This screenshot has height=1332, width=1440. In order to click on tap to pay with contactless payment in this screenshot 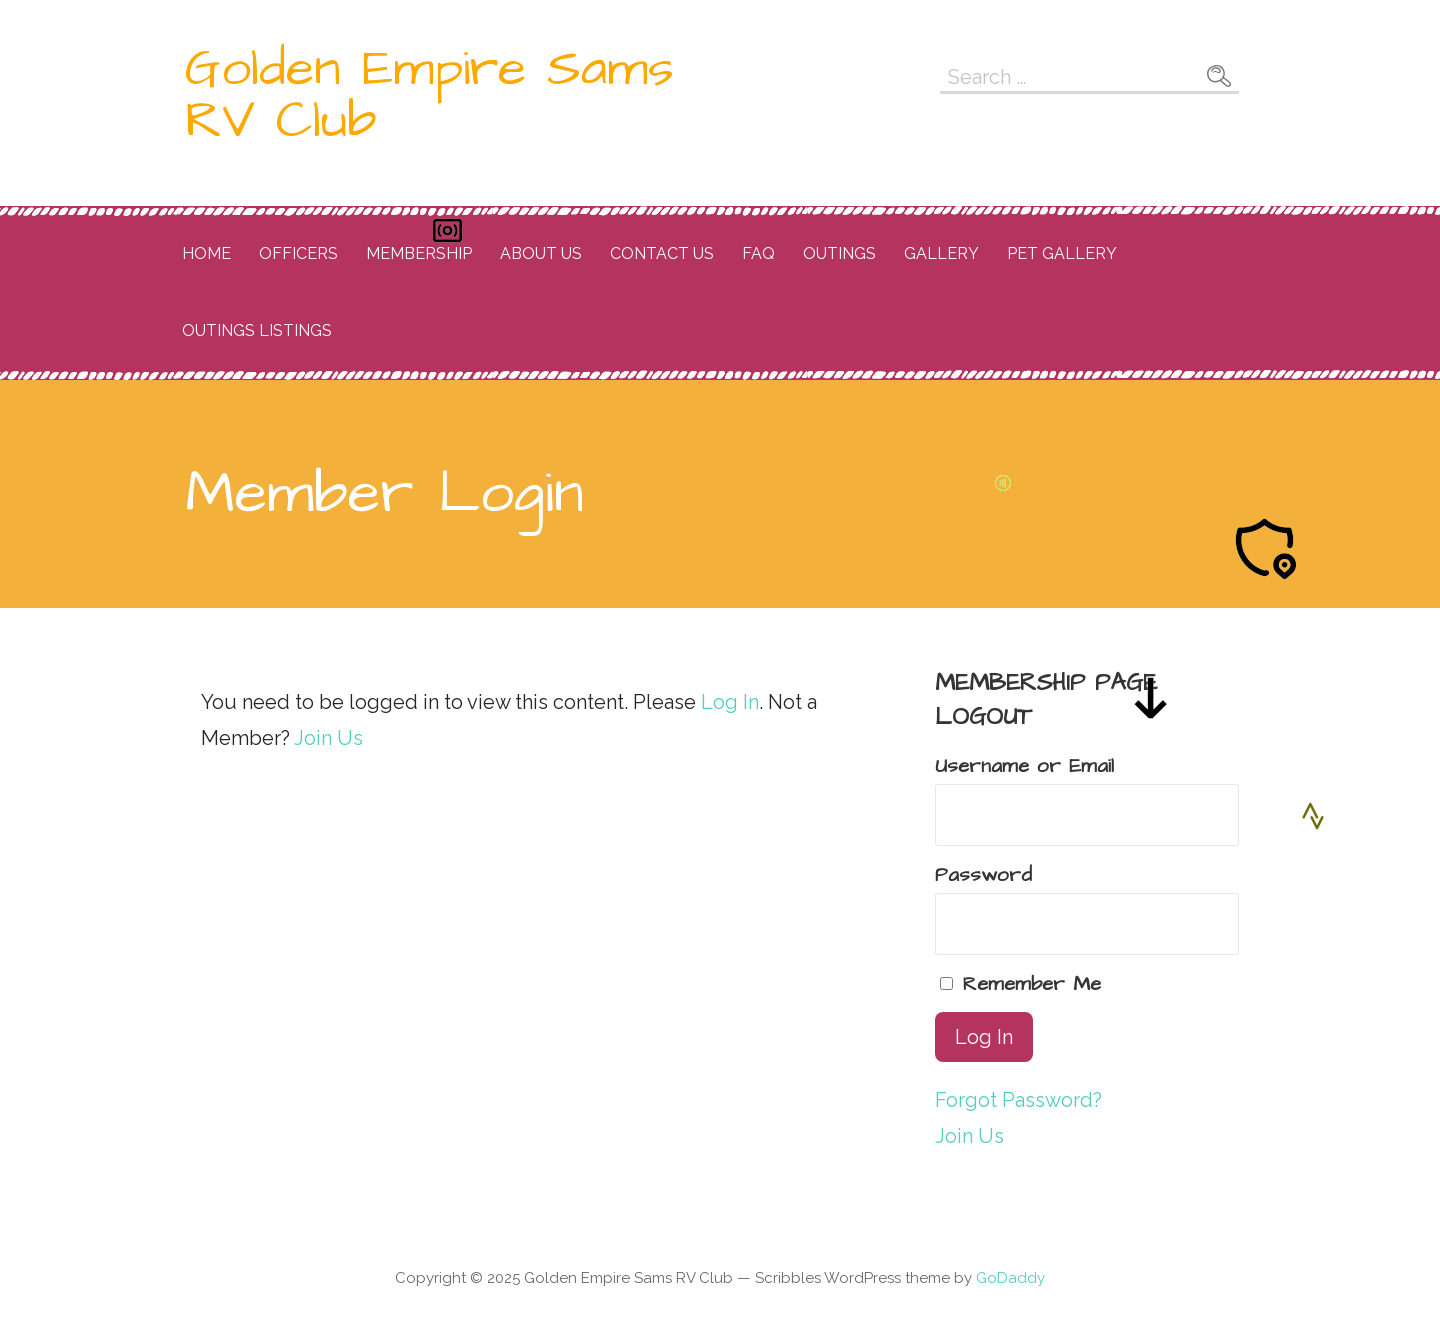, I will do `click(1003, 483)`.